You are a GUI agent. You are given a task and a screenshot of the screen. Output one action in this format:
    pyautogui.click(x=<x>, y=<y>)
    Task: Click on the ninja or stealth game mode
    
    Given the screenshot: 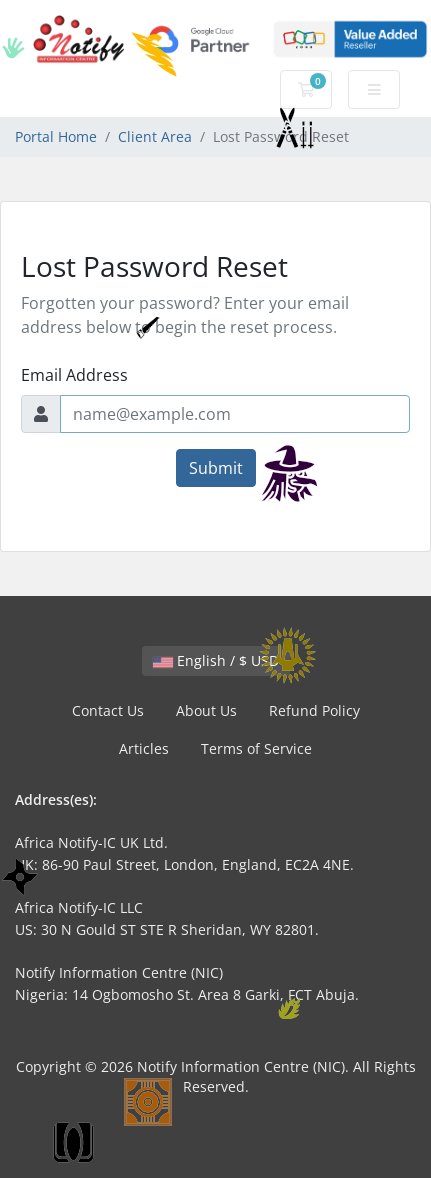 What is the action you would take?
    pyautogui.click(x=20, y=877)
    